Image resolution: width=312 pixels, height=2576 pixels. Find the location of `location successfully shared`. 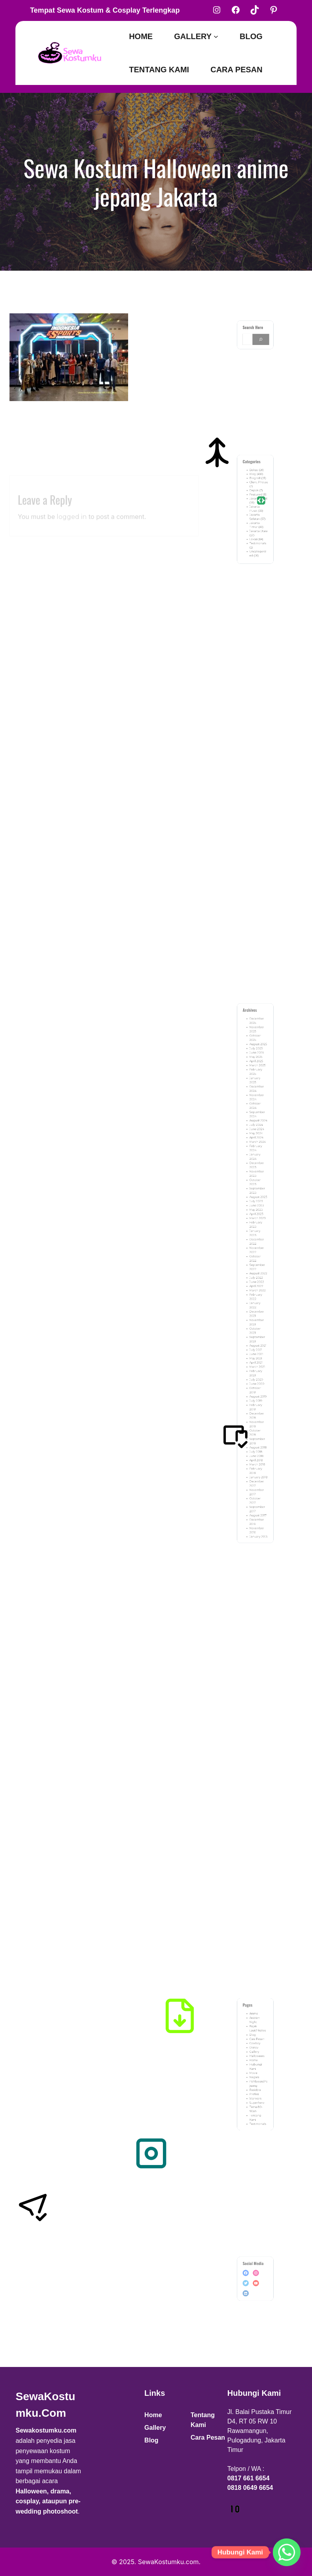

location successfully shared is located at coordinates (33, 2207).